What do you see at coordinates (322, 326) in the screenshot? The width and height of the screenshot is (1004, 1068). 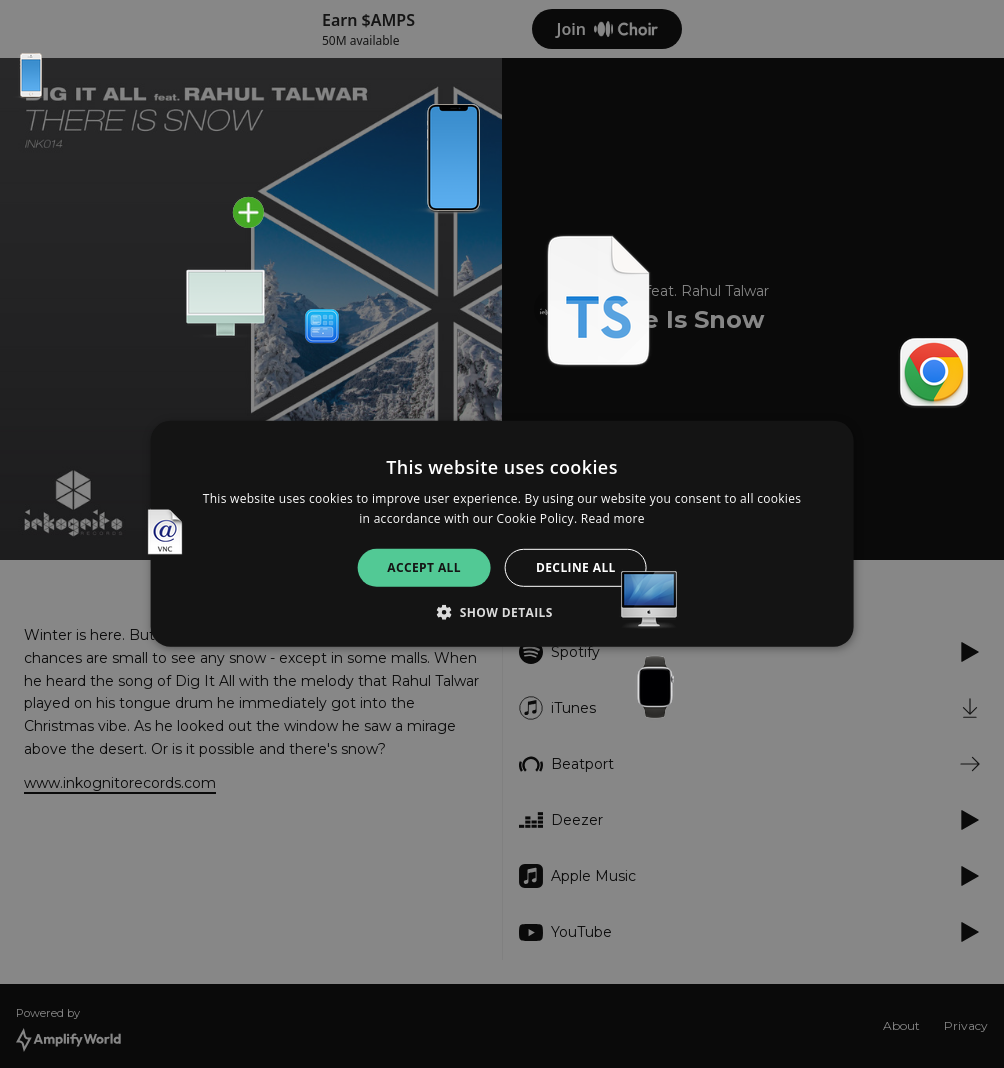 I see `open widgetkit simulator app` at bounding box center [322, 326].